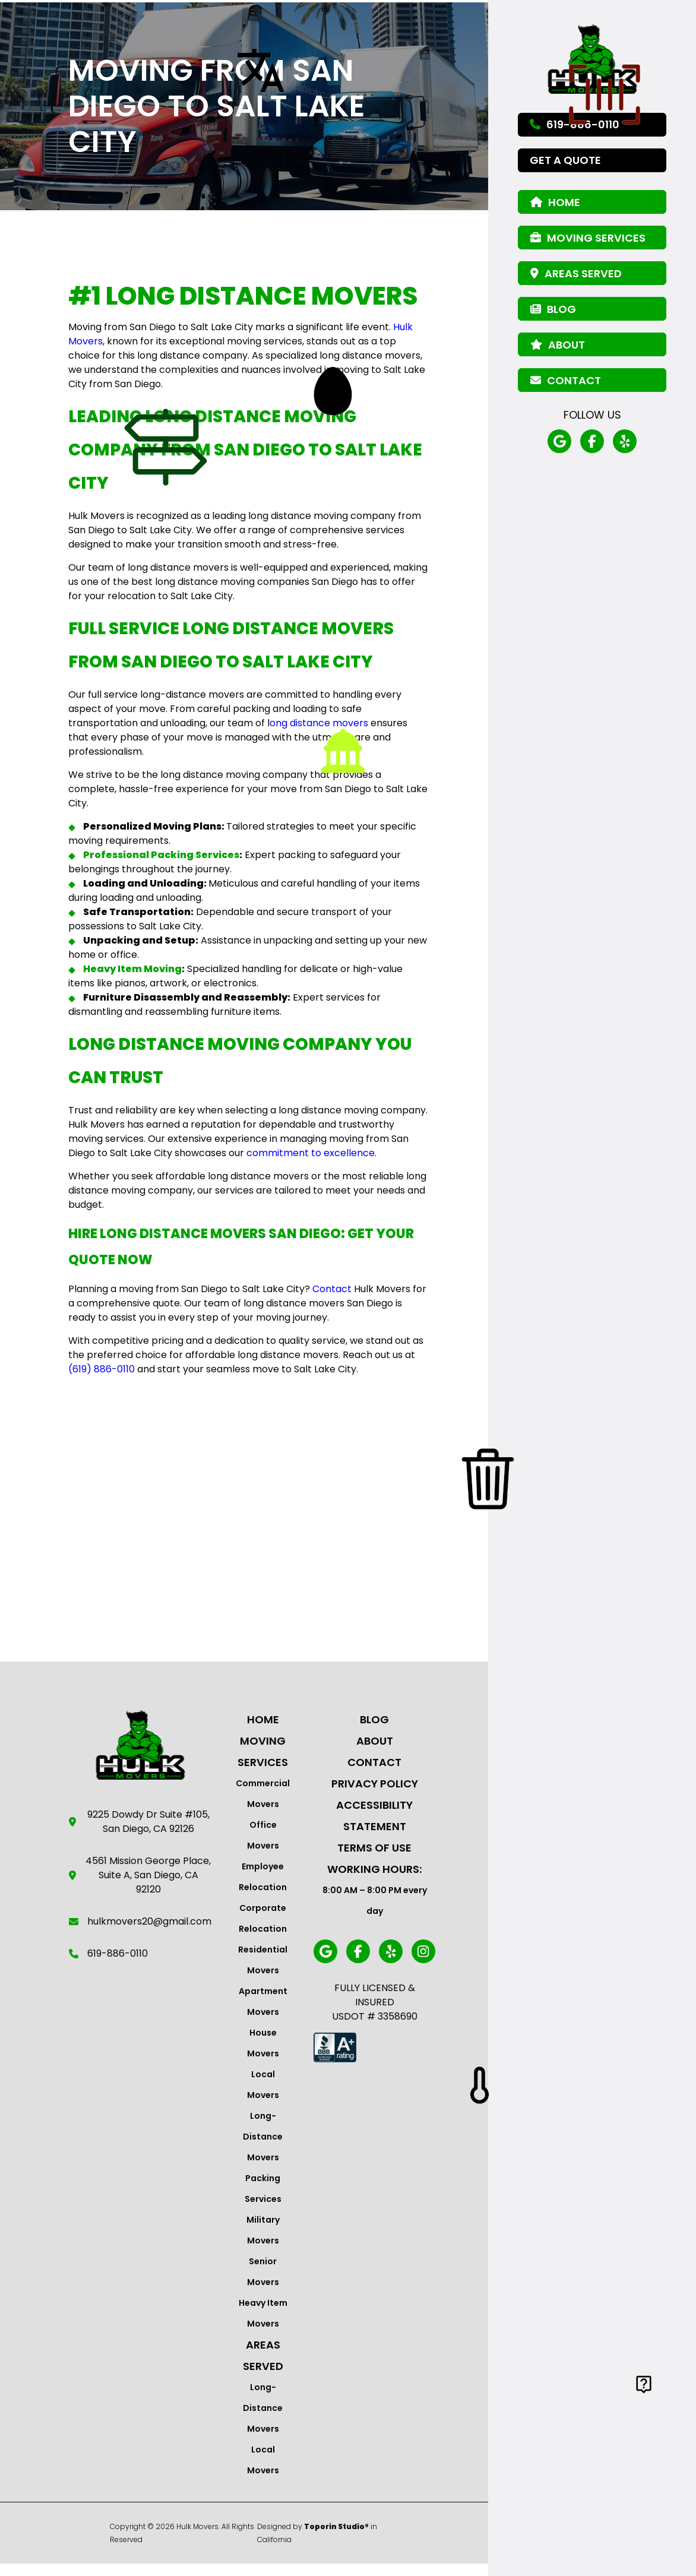 This screenshot has width=696, height=2576. Describe the element at coordinates (479, 2085) in the screenshot. I see `view current temperature` at that location.